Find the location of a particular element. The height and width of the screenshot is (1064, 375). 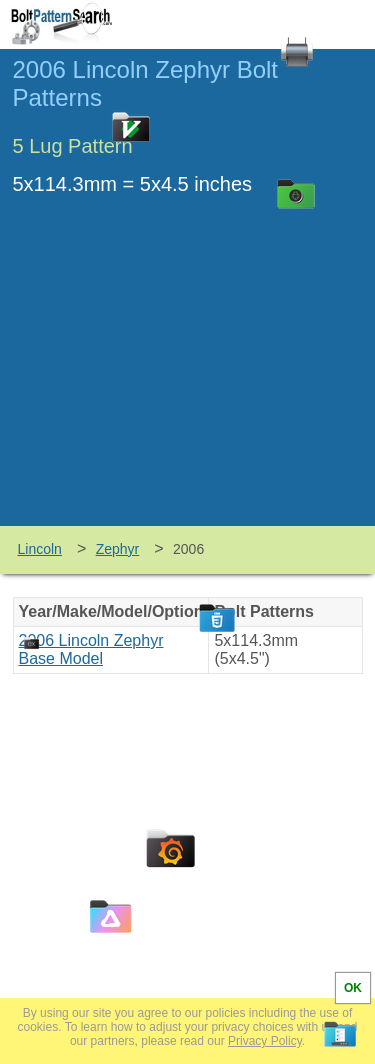

open android oreo system files folder is located at coordinates (296, 195).